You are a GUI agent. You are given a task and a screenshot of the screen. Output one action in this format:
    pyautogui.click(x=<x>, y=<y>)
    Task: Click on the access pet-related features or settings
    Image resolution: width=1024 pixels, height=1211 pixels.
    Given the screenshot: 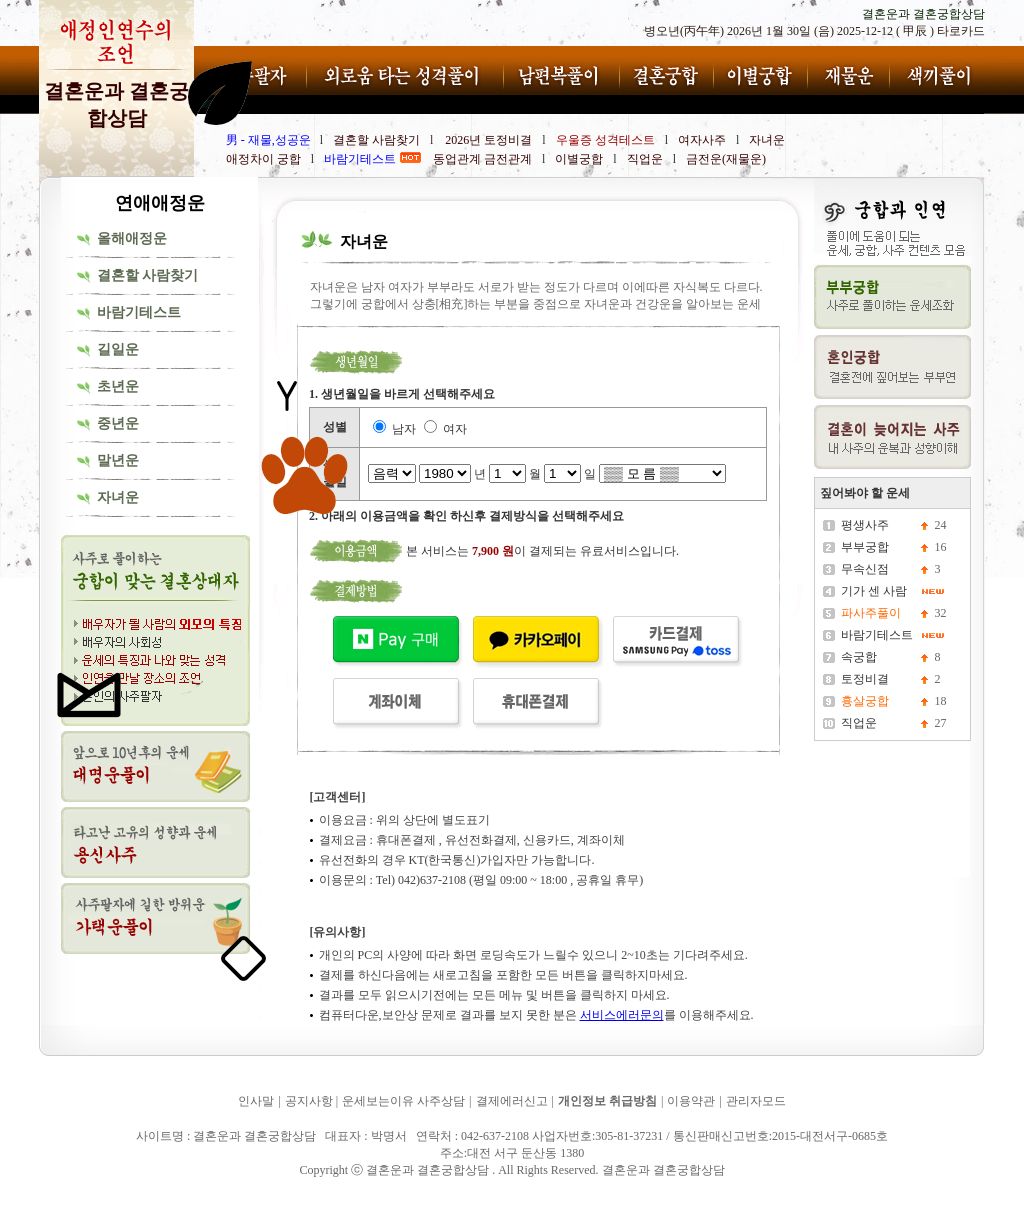 What is the action you would take?
    pyautogui.click(x=304, y=475)
    